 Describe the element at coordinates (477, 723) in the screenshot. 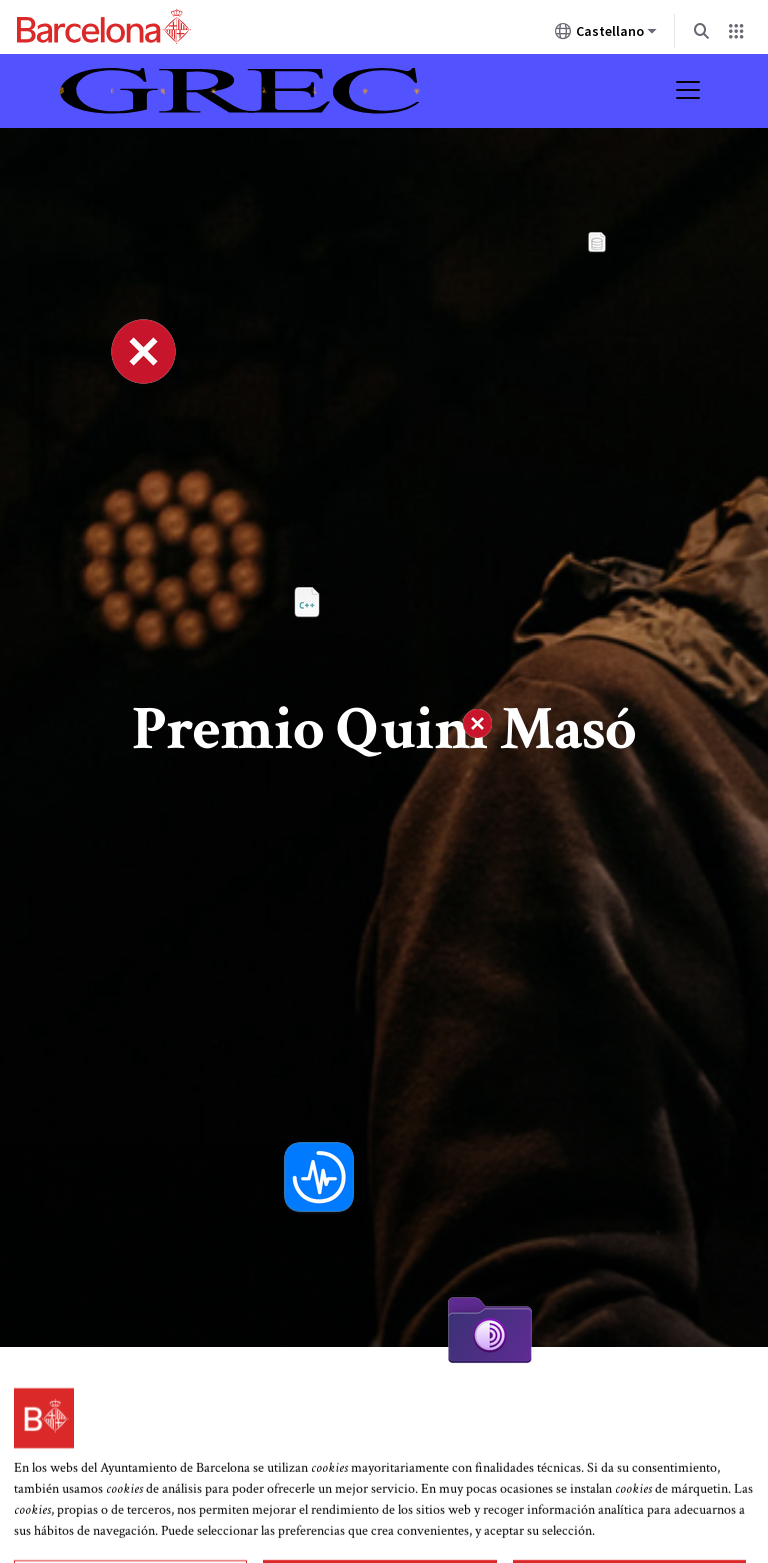

I see `cancel the current calculation` at that location.